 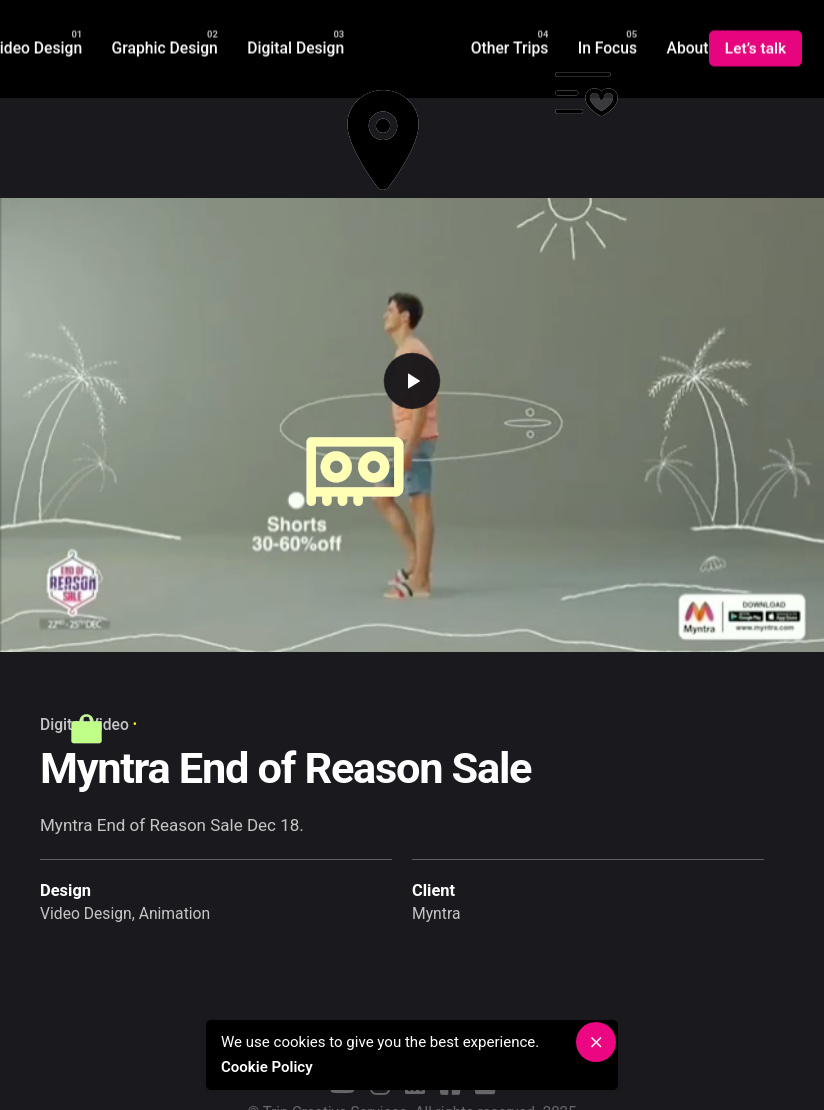 I want to click on view graphics card information, so click(x=355, y=470).